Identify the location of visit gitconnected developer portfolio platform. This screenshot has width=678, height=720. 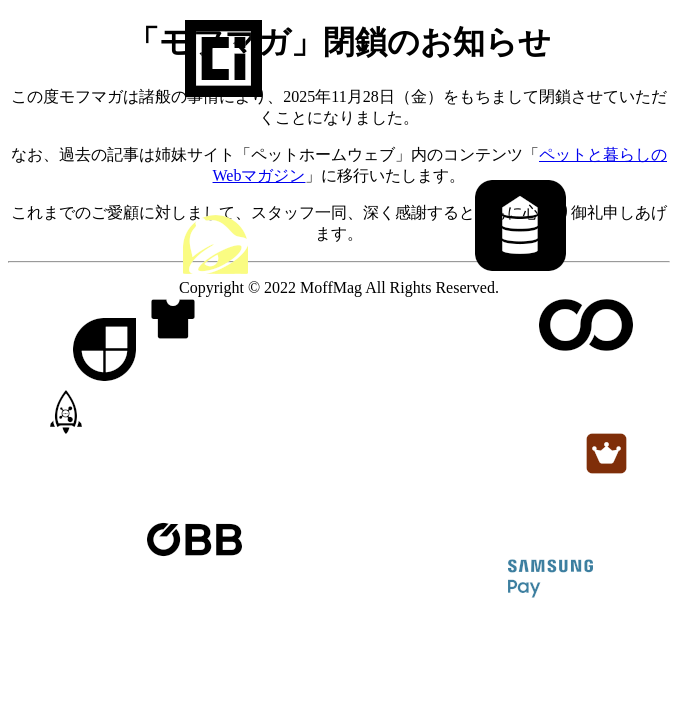
(586, 325).